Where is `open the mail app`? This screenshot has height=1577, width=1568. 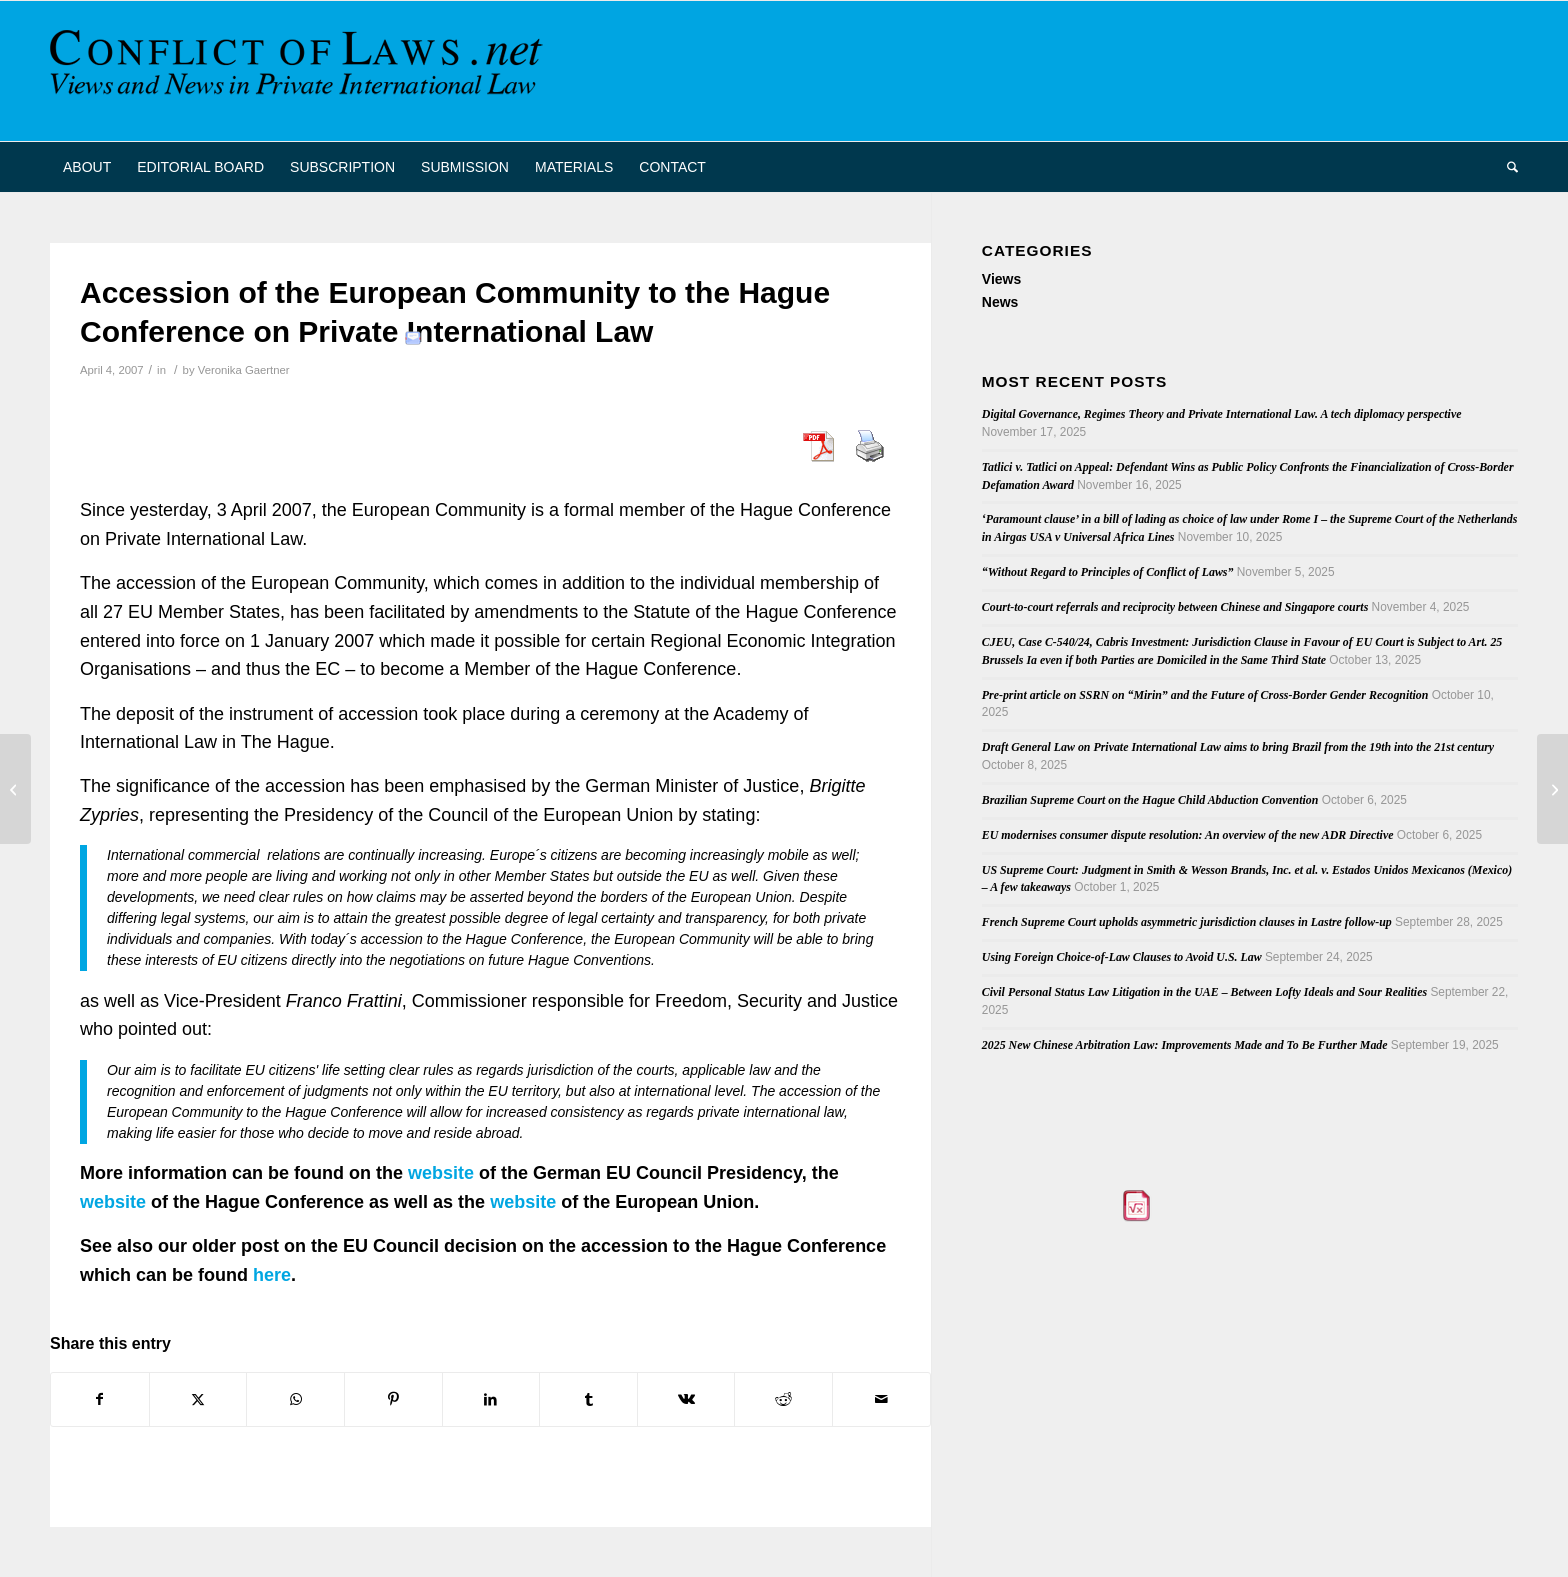 open the mail app is located at coordinates (413, 338).